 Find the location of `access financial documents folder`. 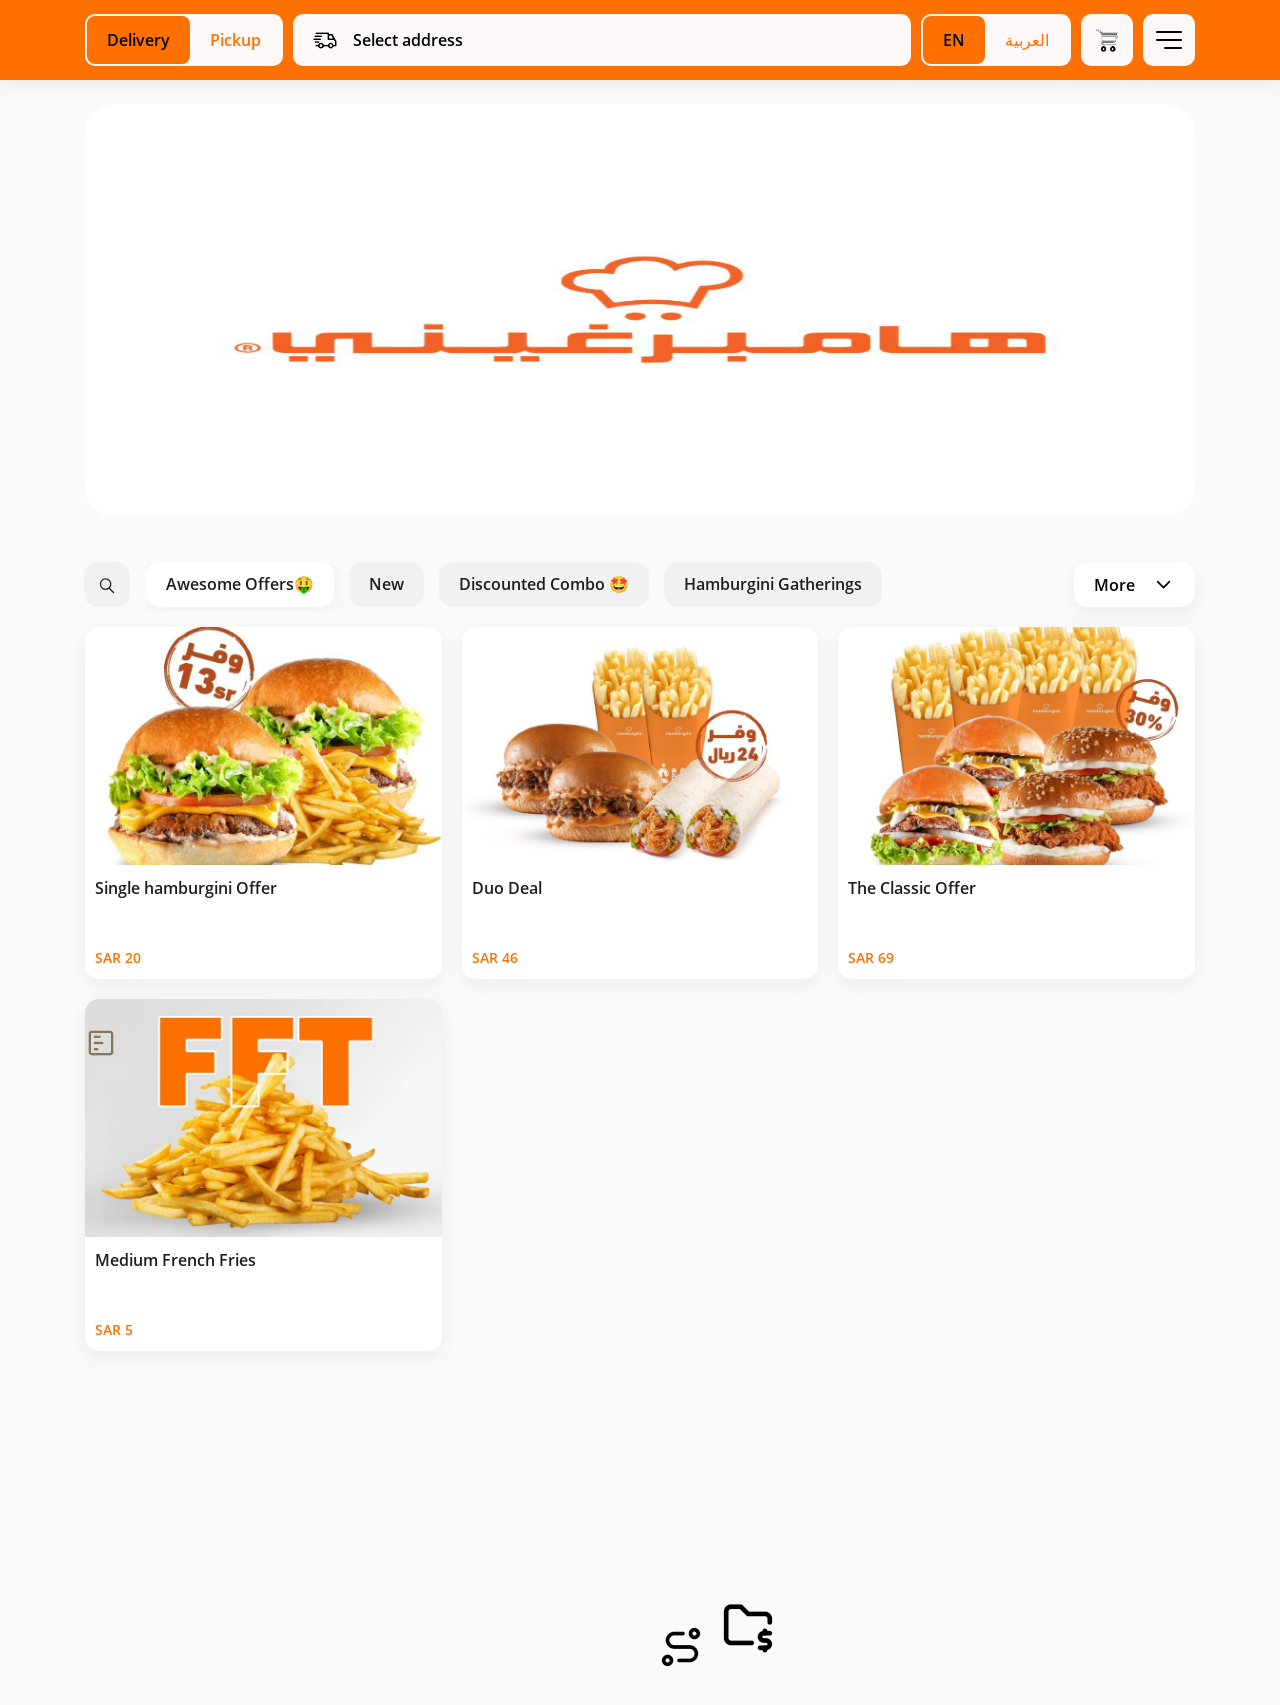

access financial documents folder is located at coordinates (748, 1626).